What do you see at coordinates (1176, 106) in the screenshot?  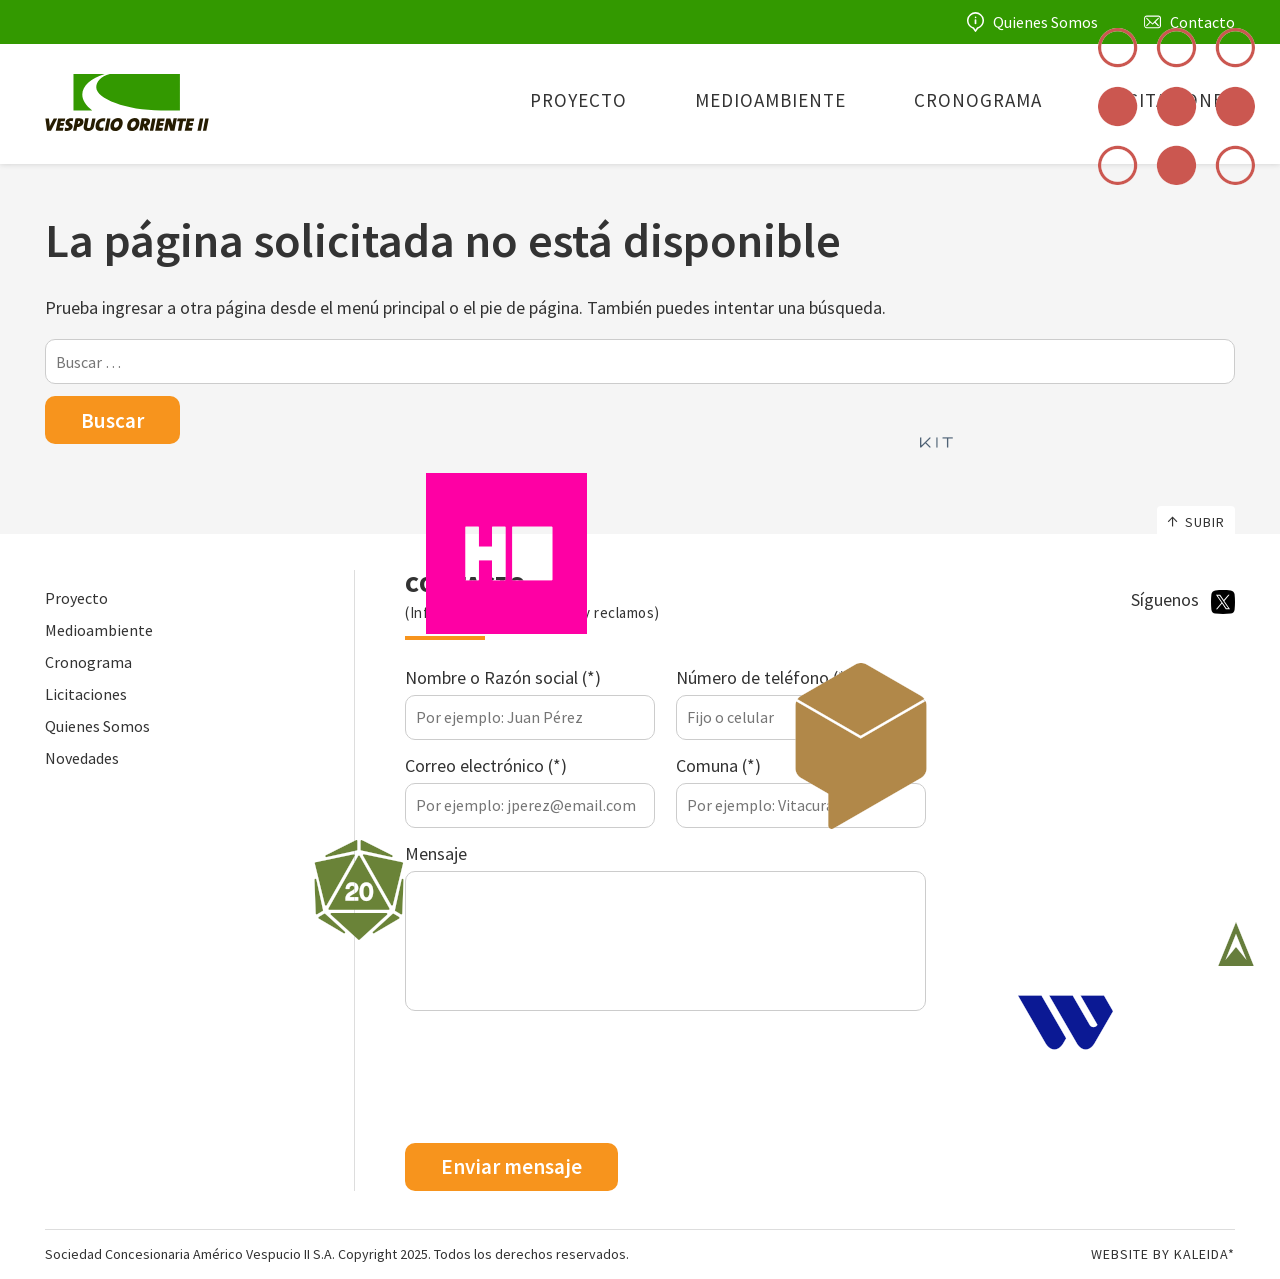 I see `open tailscale vpn settings` at bounding box center [1176, 106].